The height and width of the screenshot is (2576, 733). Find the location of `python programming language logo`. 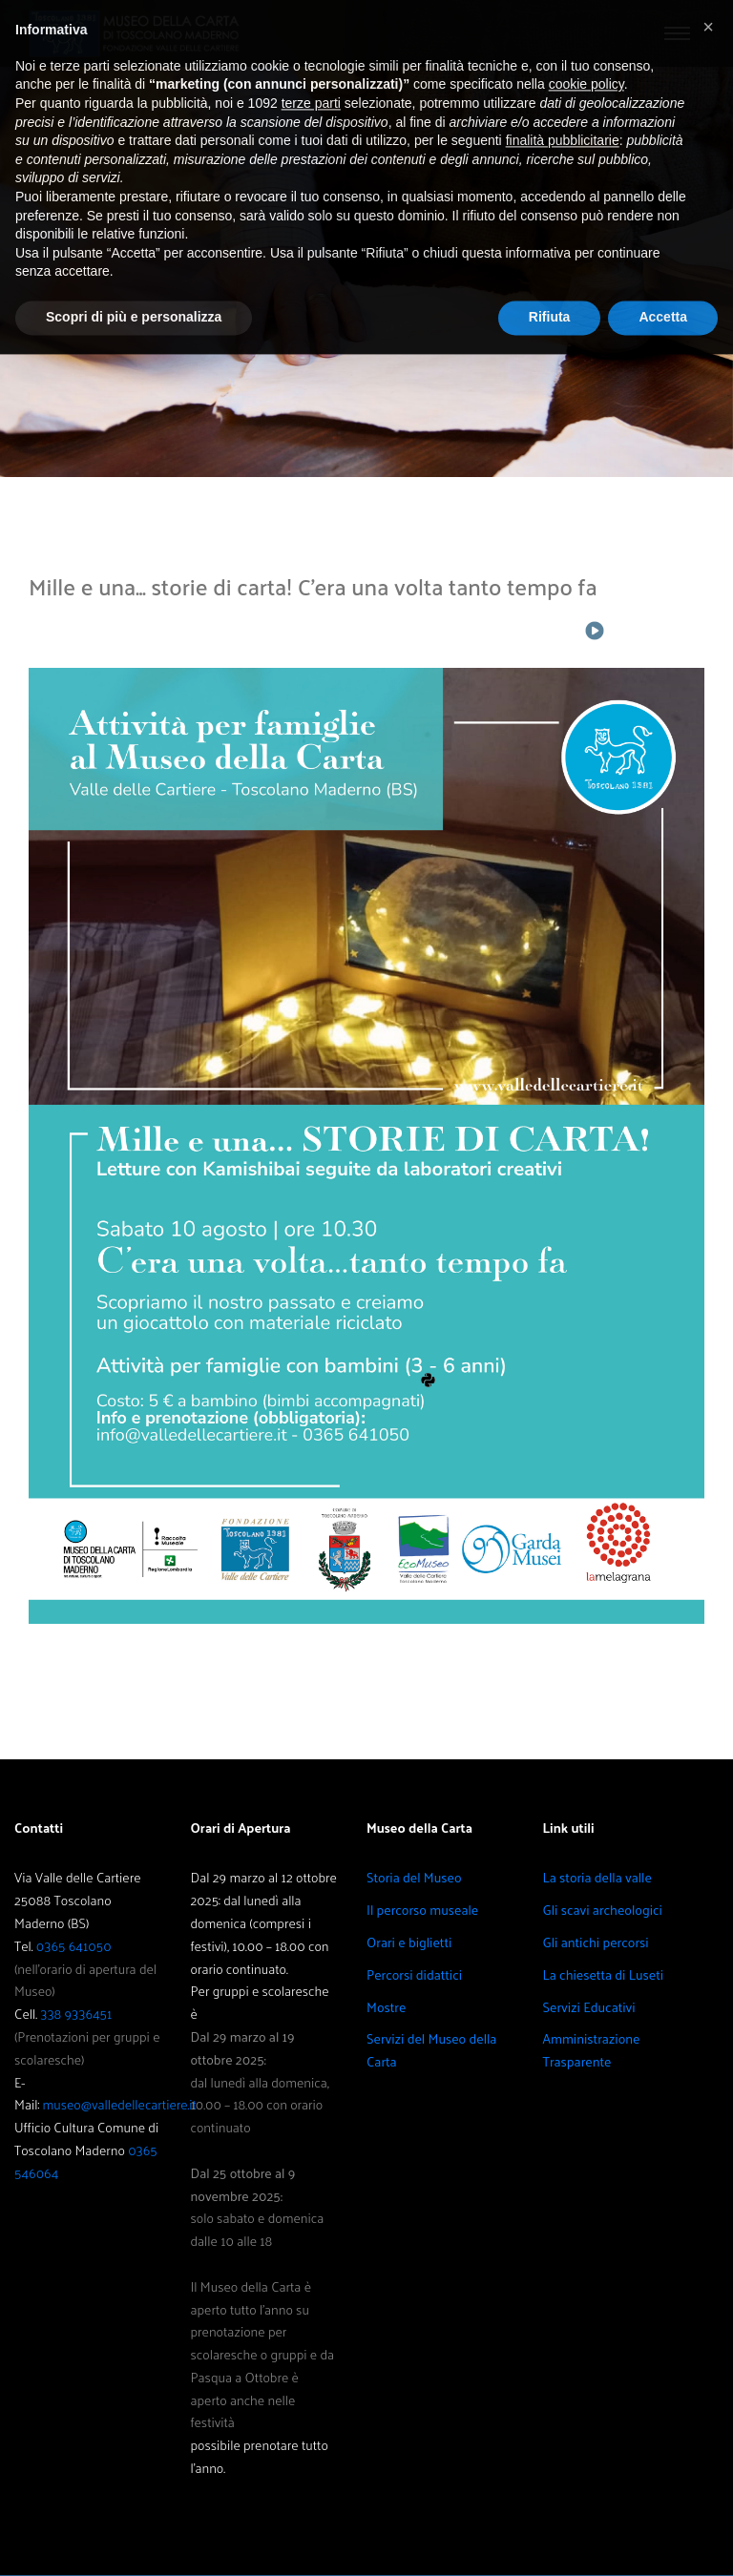

python programming language logo is located at coordinates (428, 1380).